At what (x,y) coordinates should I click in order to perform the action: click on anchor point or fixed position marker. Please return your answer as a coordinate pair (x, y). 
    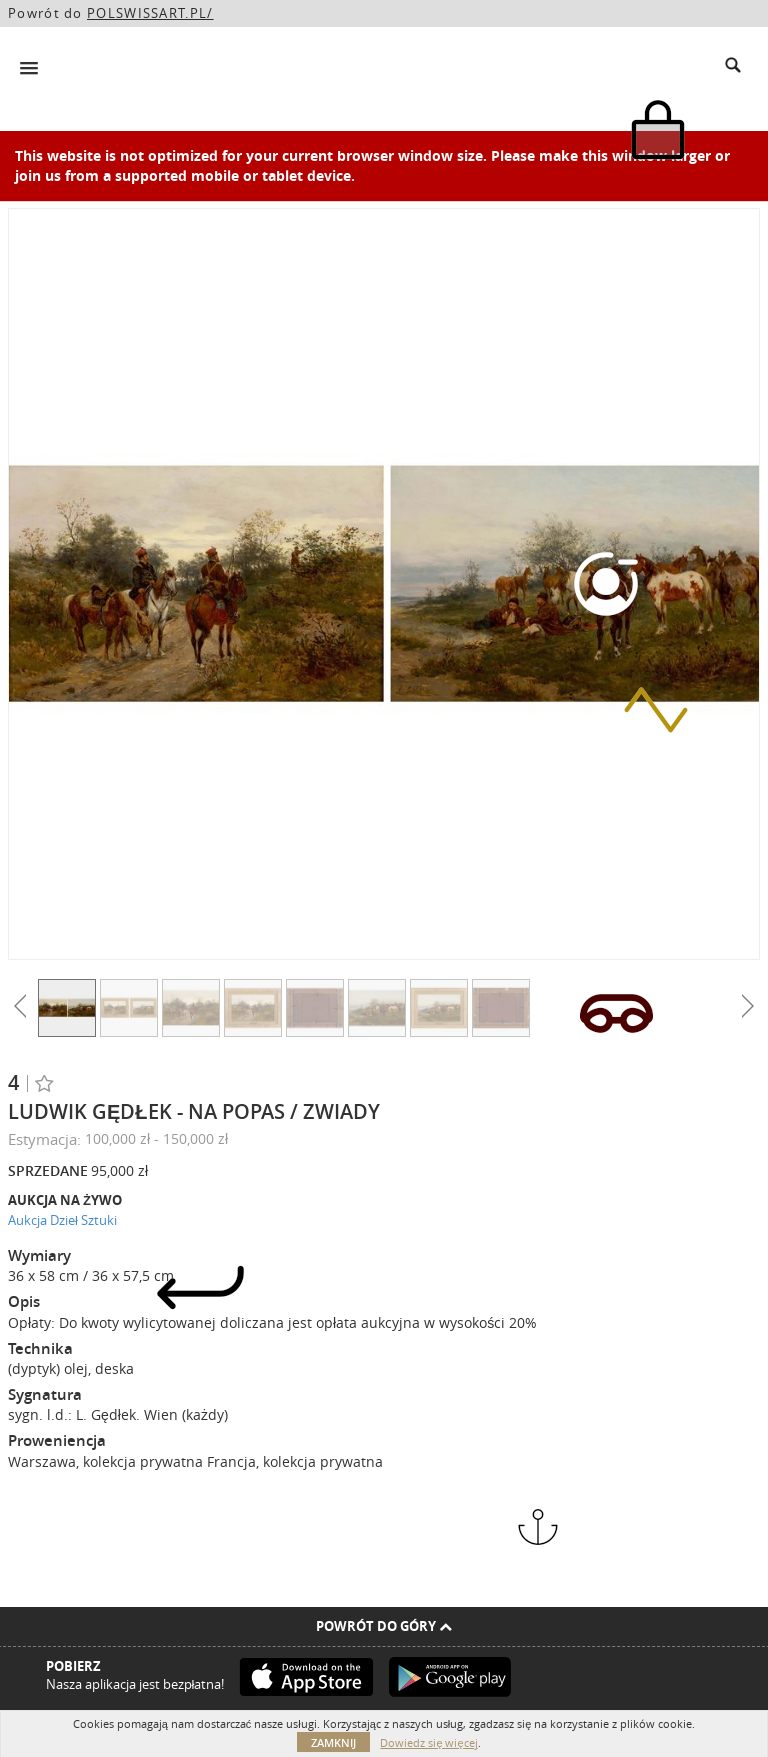
    Looking at the image, I should click on (538, 1527).